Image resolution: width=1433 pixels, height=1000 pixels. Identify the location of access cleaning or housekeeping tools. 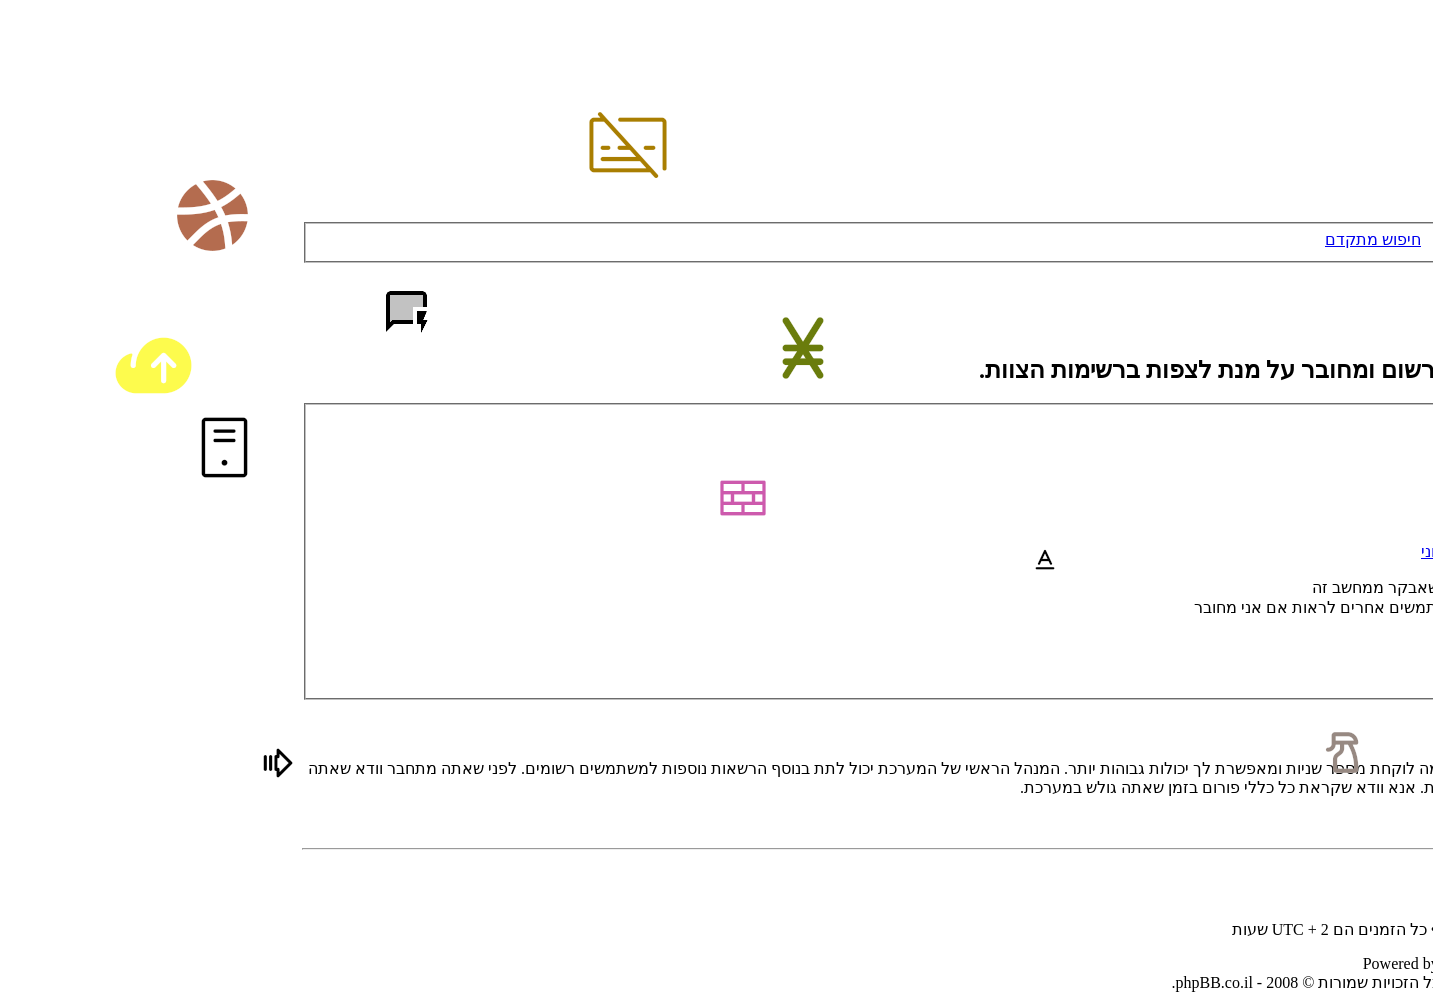
(1343, 752).